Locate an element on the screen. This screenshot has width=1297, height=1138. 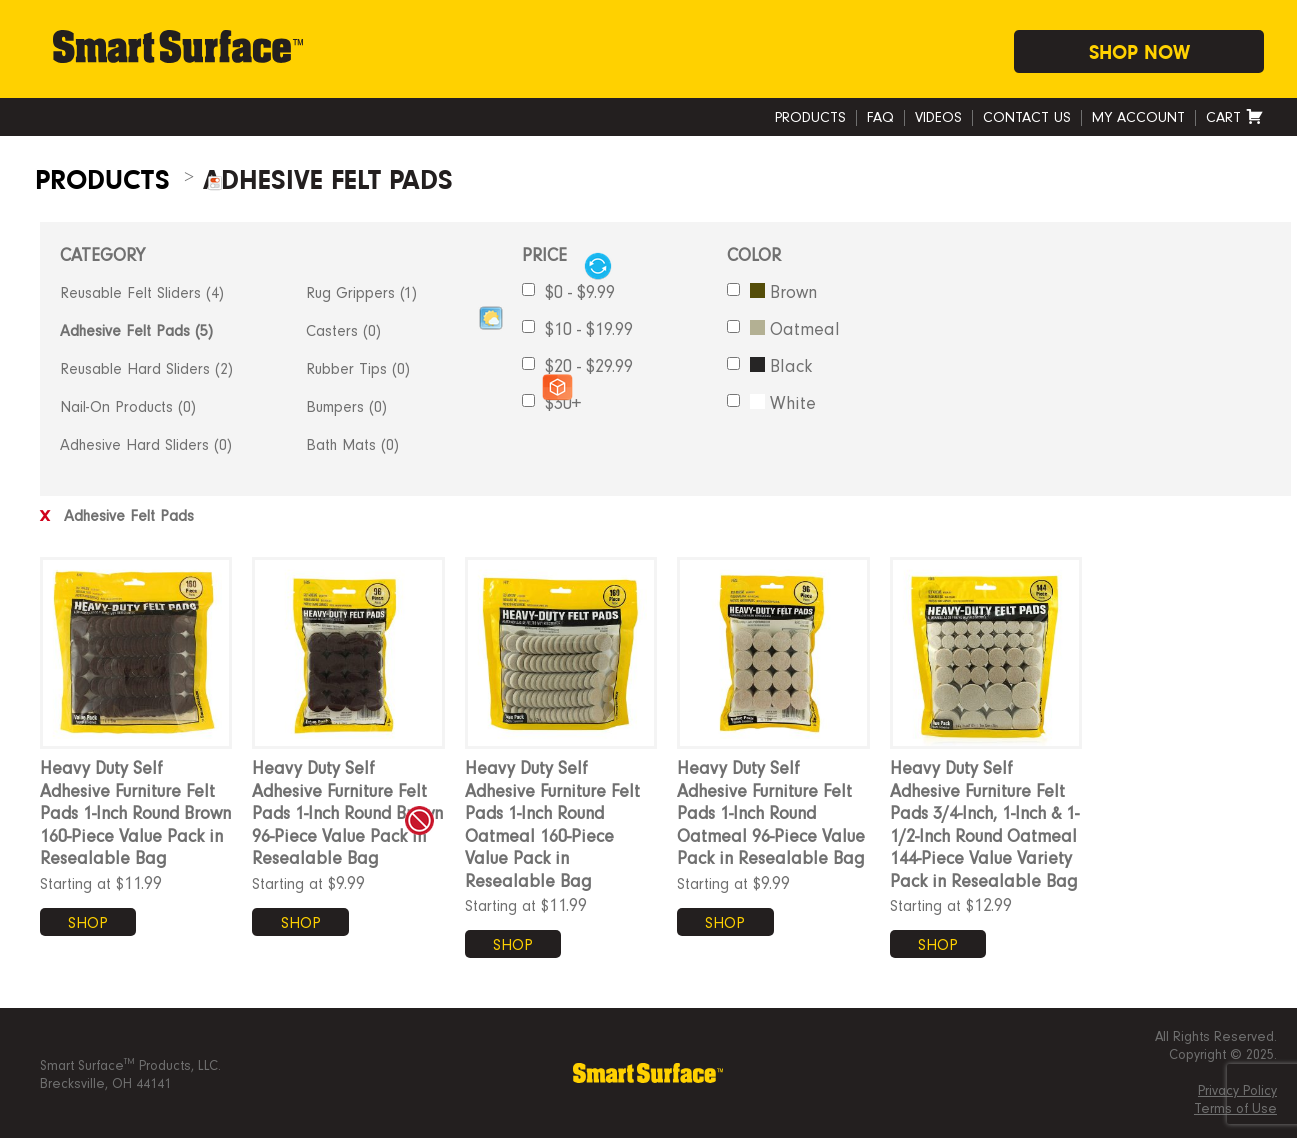
open a 3D model file is located at coordinates (557, 386).